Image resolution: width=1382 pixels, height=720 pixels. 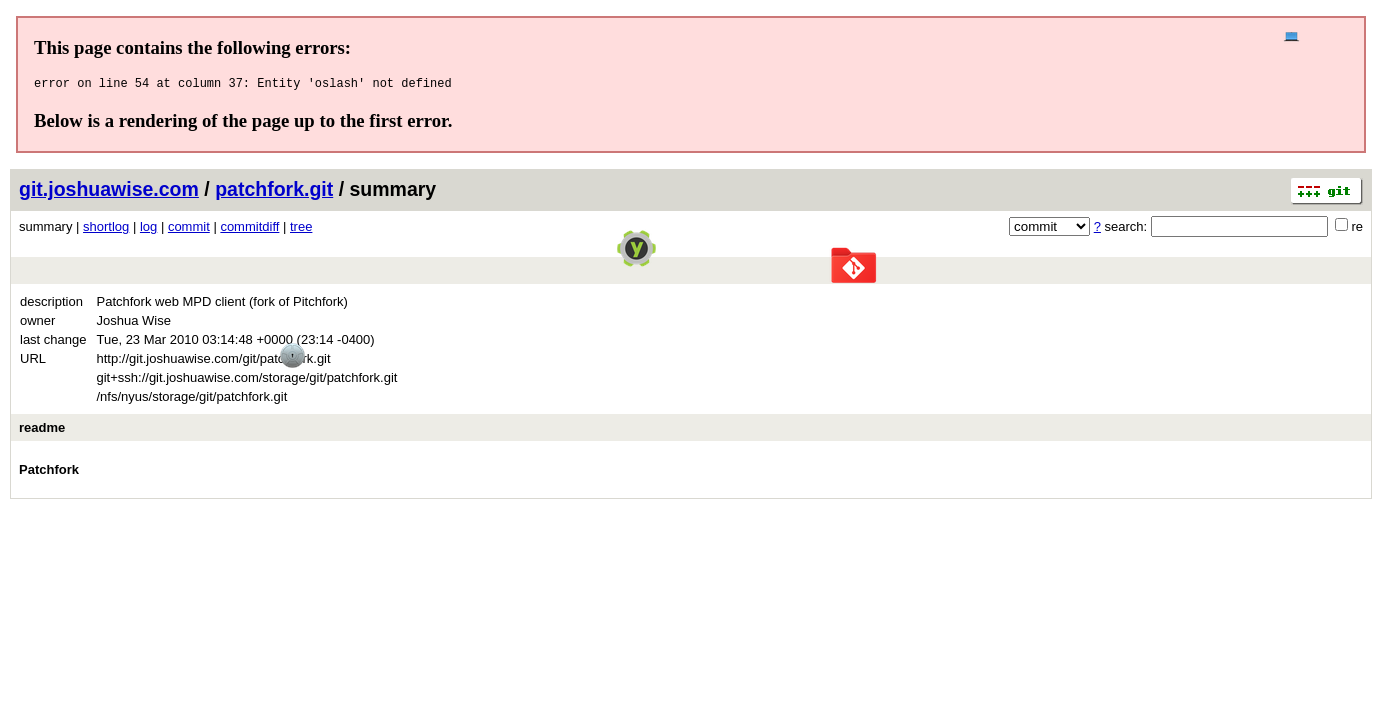 What do you see at coordinates (292, 355) in the screenshot?
I see `access archived camera footage in iMovie` at bounding box center [292, 355].